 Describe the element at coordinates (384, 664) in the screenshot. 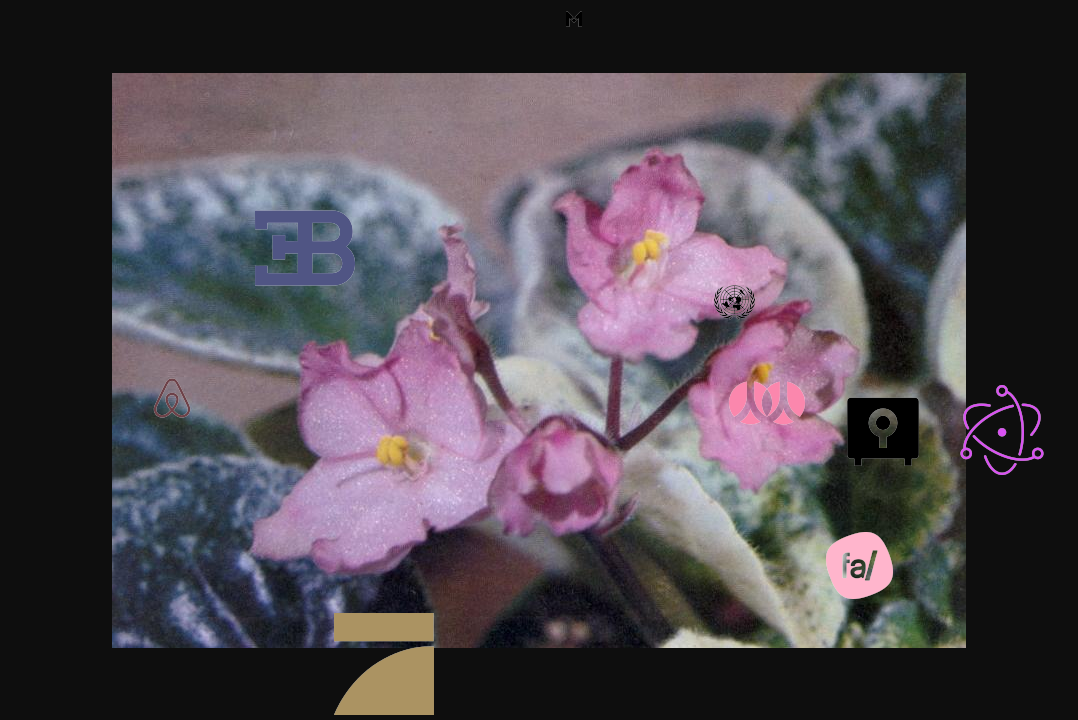

I see `ProSieben German TV channel logo` at that location.